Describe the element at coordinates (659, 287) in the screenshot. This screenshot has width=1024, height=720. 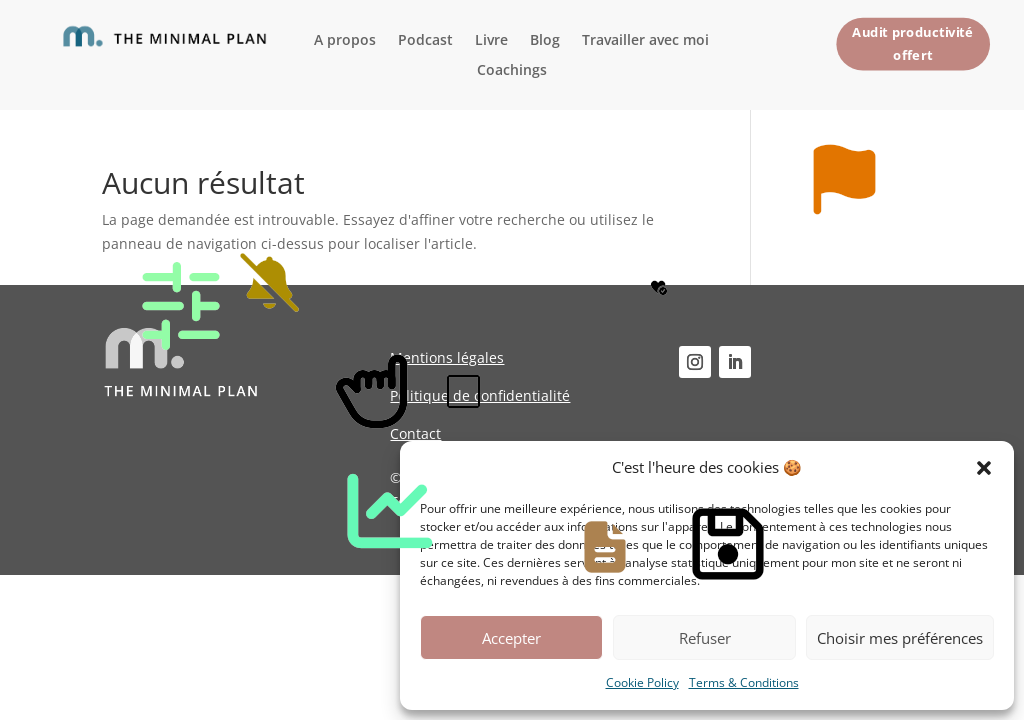
I see `item added to favorites successfully` at that location.